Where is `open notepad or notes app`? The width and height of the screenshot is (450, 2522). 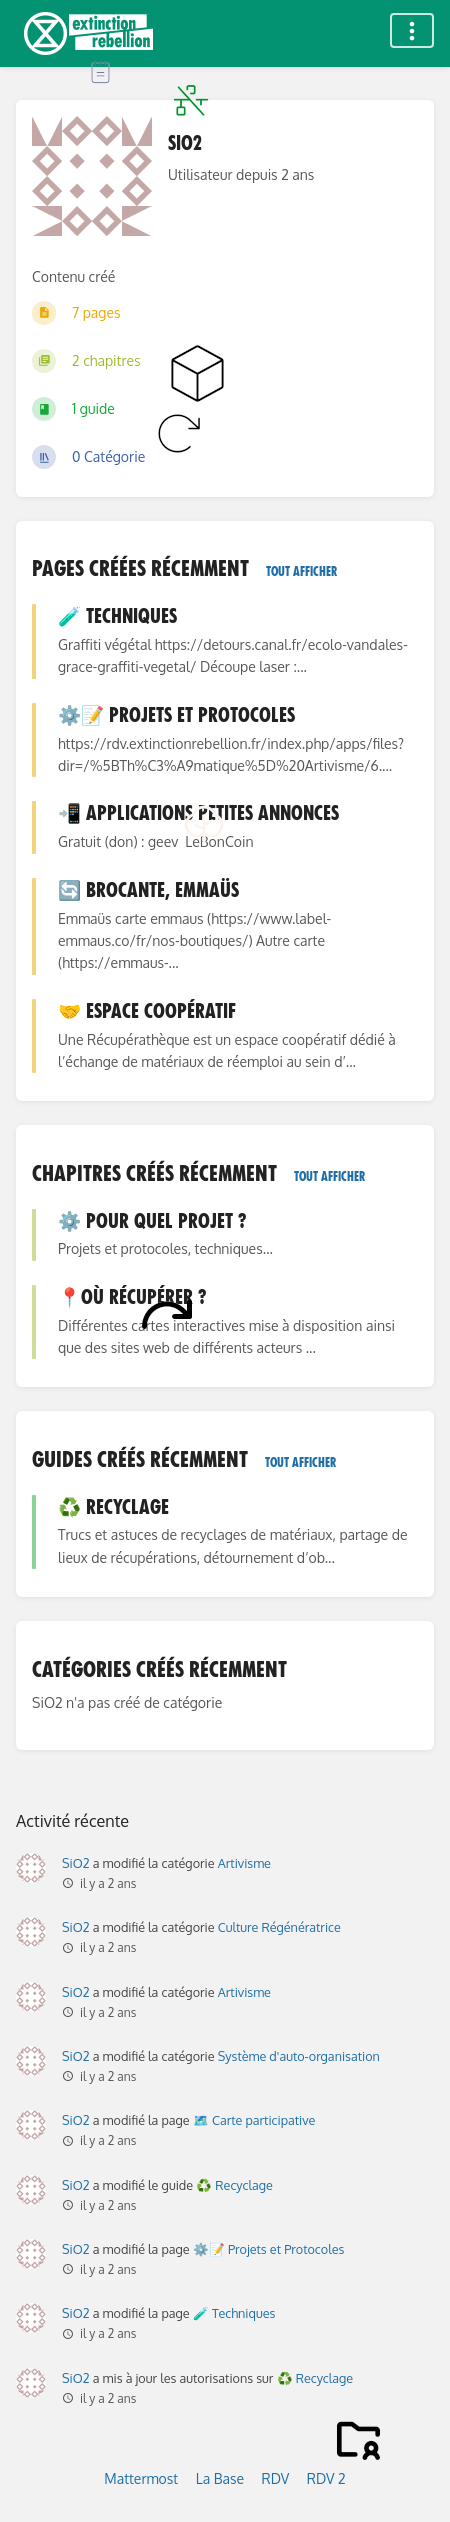
open notepad or notes app is located at coordinates (100, 72).